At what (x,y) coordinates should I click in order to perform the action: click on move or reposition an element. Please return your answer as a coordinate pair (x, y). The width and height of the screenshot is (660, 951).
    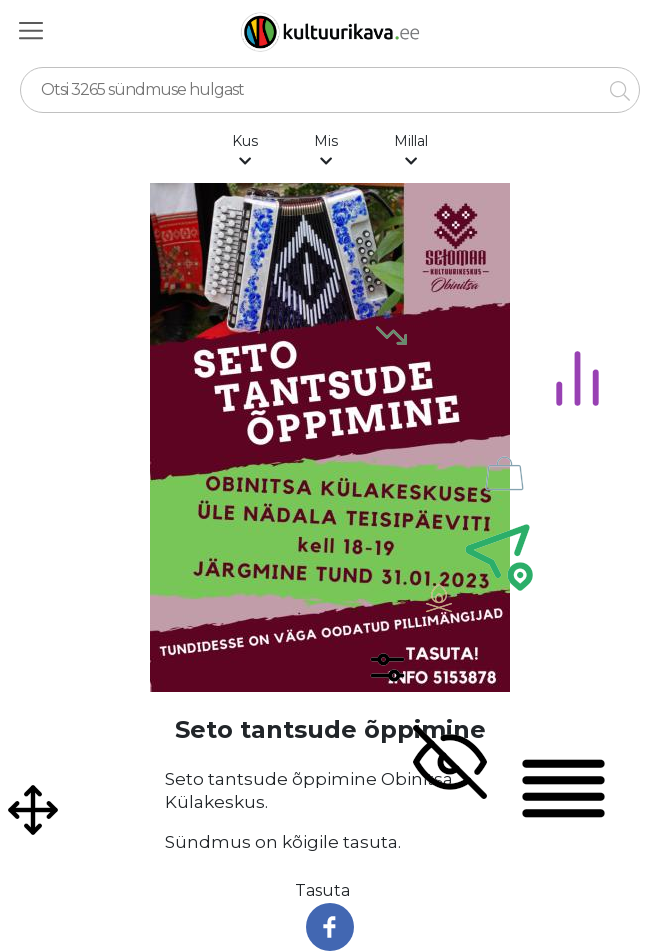
    Looking at the image, I should click on (33, 810).